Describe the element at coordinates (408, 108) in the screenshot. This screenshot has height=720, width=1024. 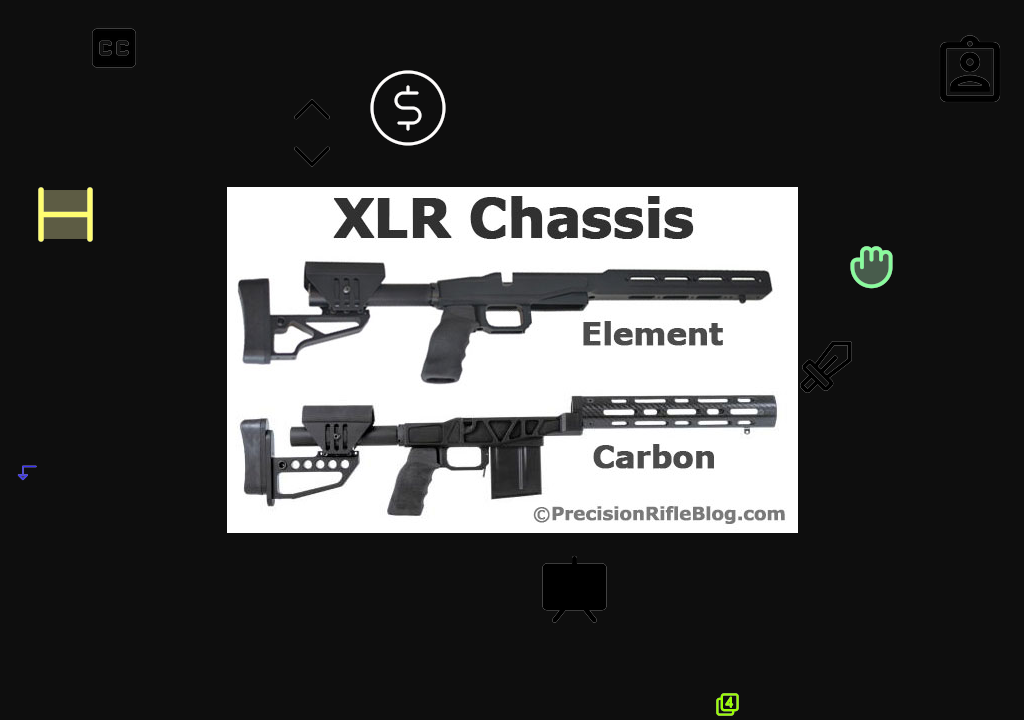
I see `view account balance or financial summary` at that location.